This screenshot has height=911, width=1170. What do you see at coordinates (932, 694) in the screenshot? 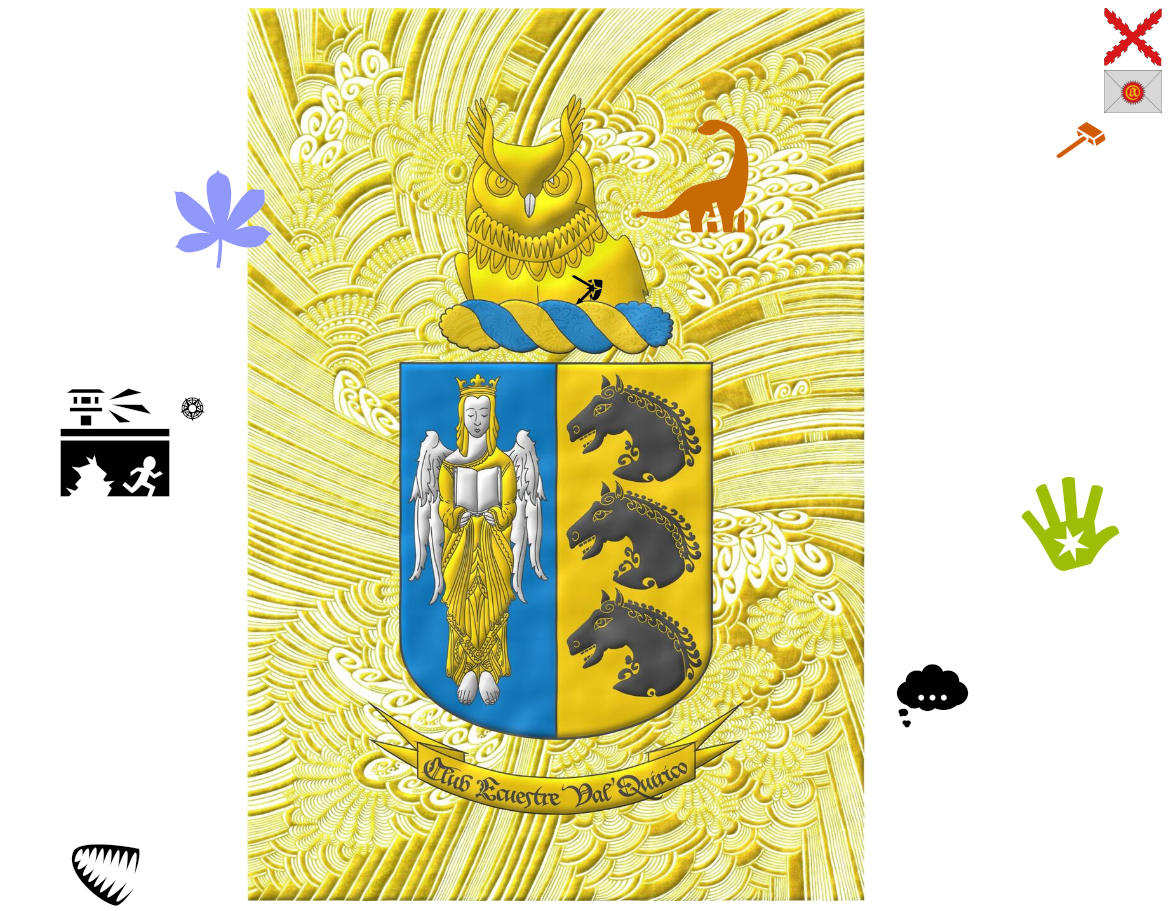
I see `indicates thinking or processing in progress` at bounding box center [932, 694].